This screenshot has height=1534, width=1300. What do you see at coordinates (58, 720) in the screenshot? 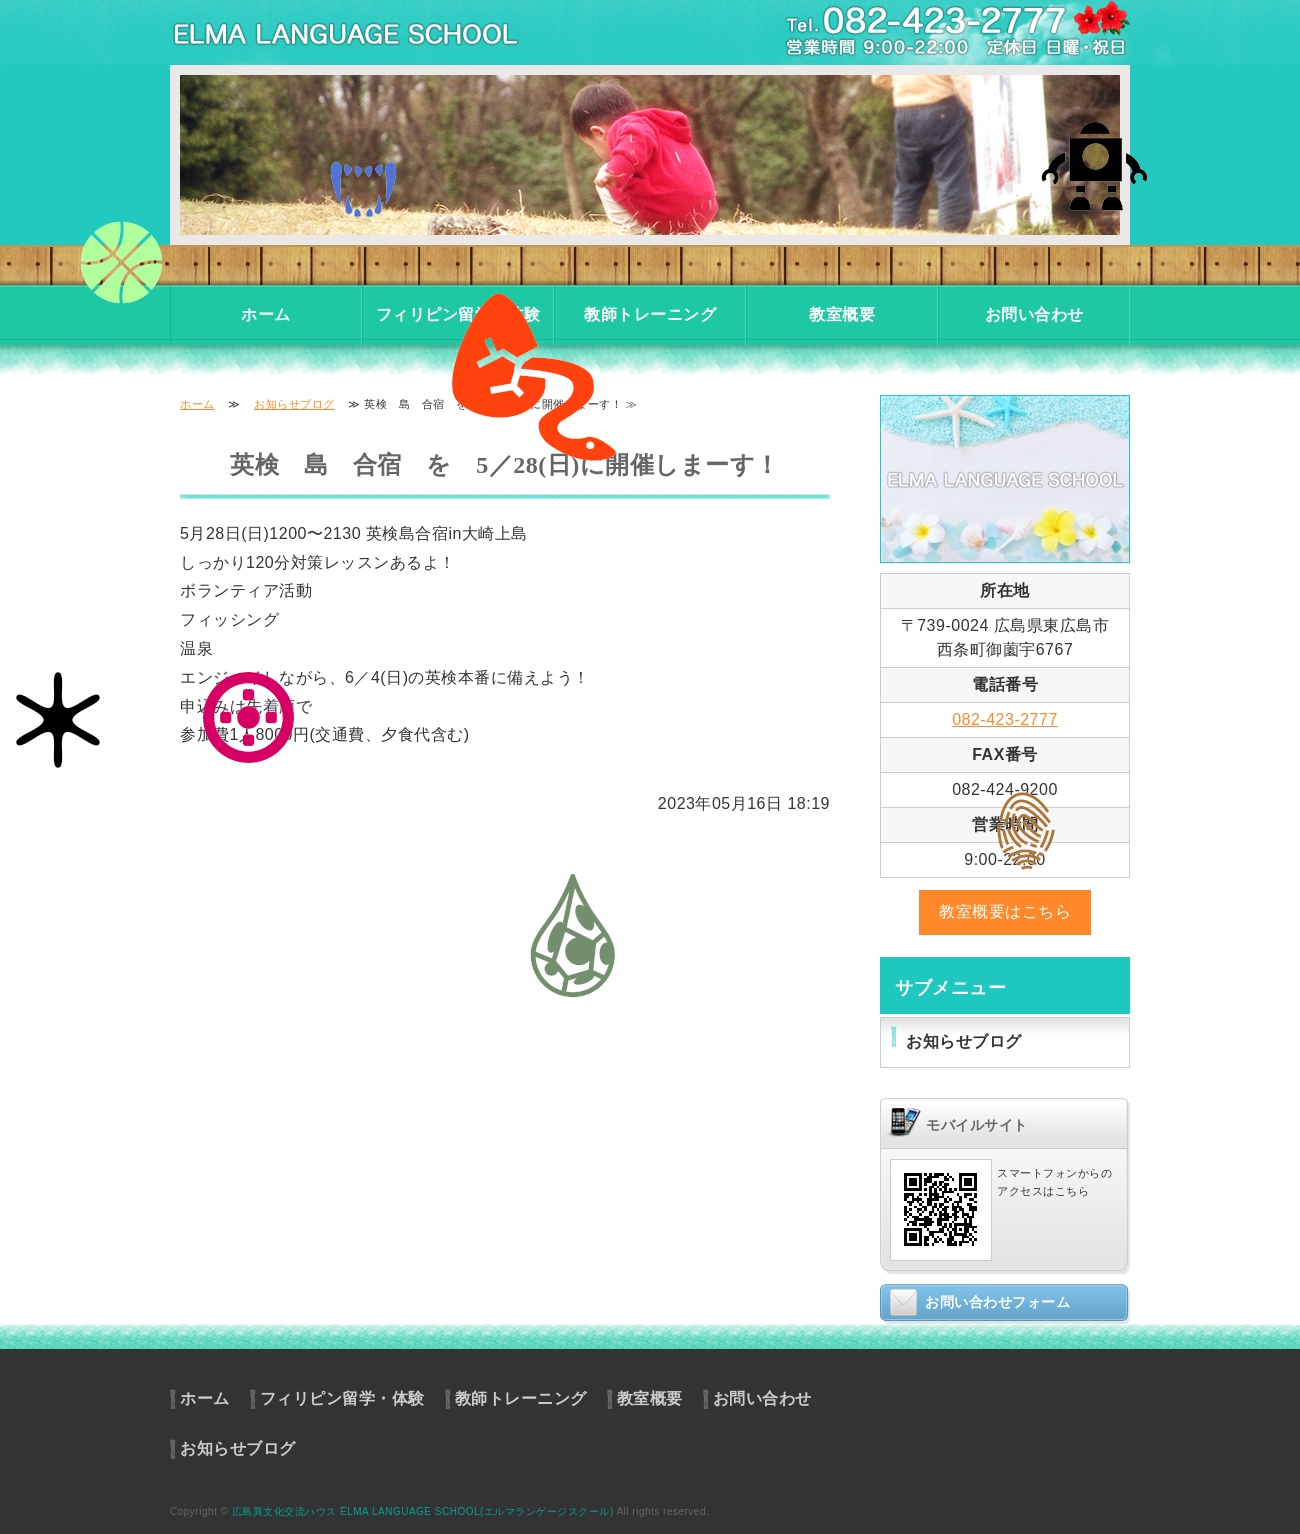
I see `indicates cold or winter weather conditions` at bounding box center [58, 720].